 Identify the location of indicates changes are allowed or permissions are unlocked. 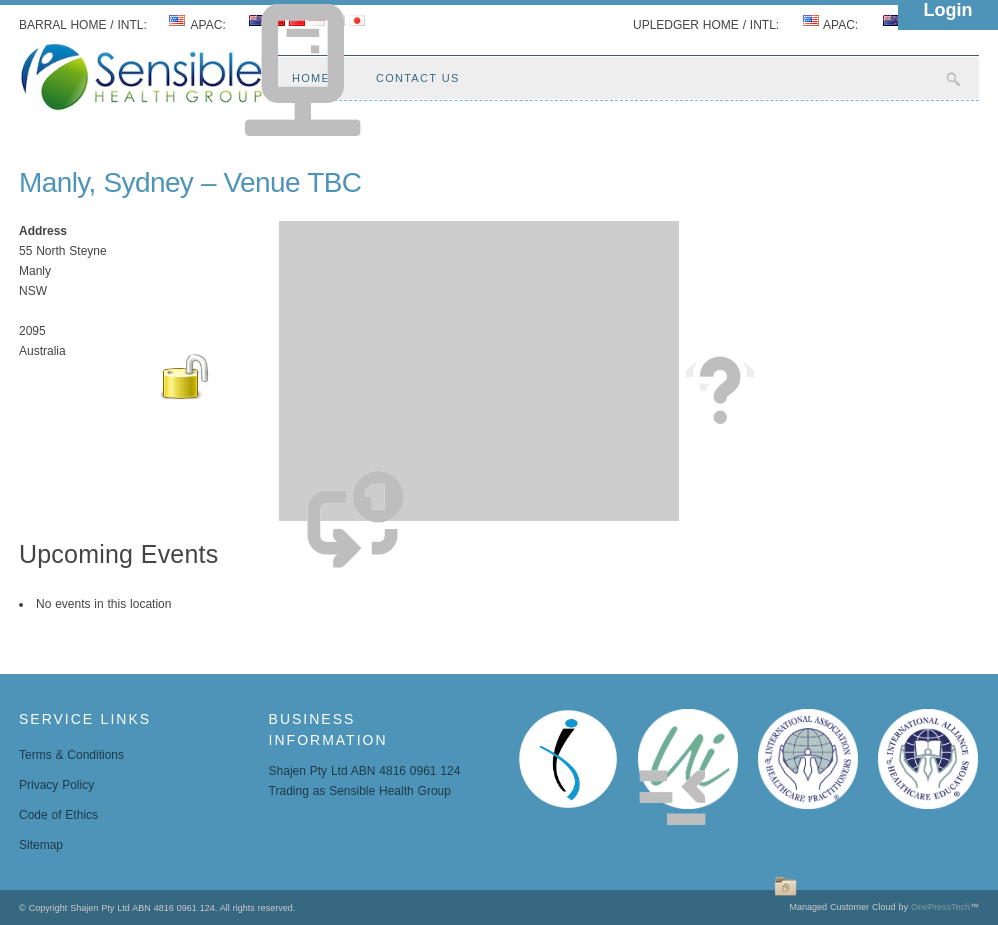
(185, 377).